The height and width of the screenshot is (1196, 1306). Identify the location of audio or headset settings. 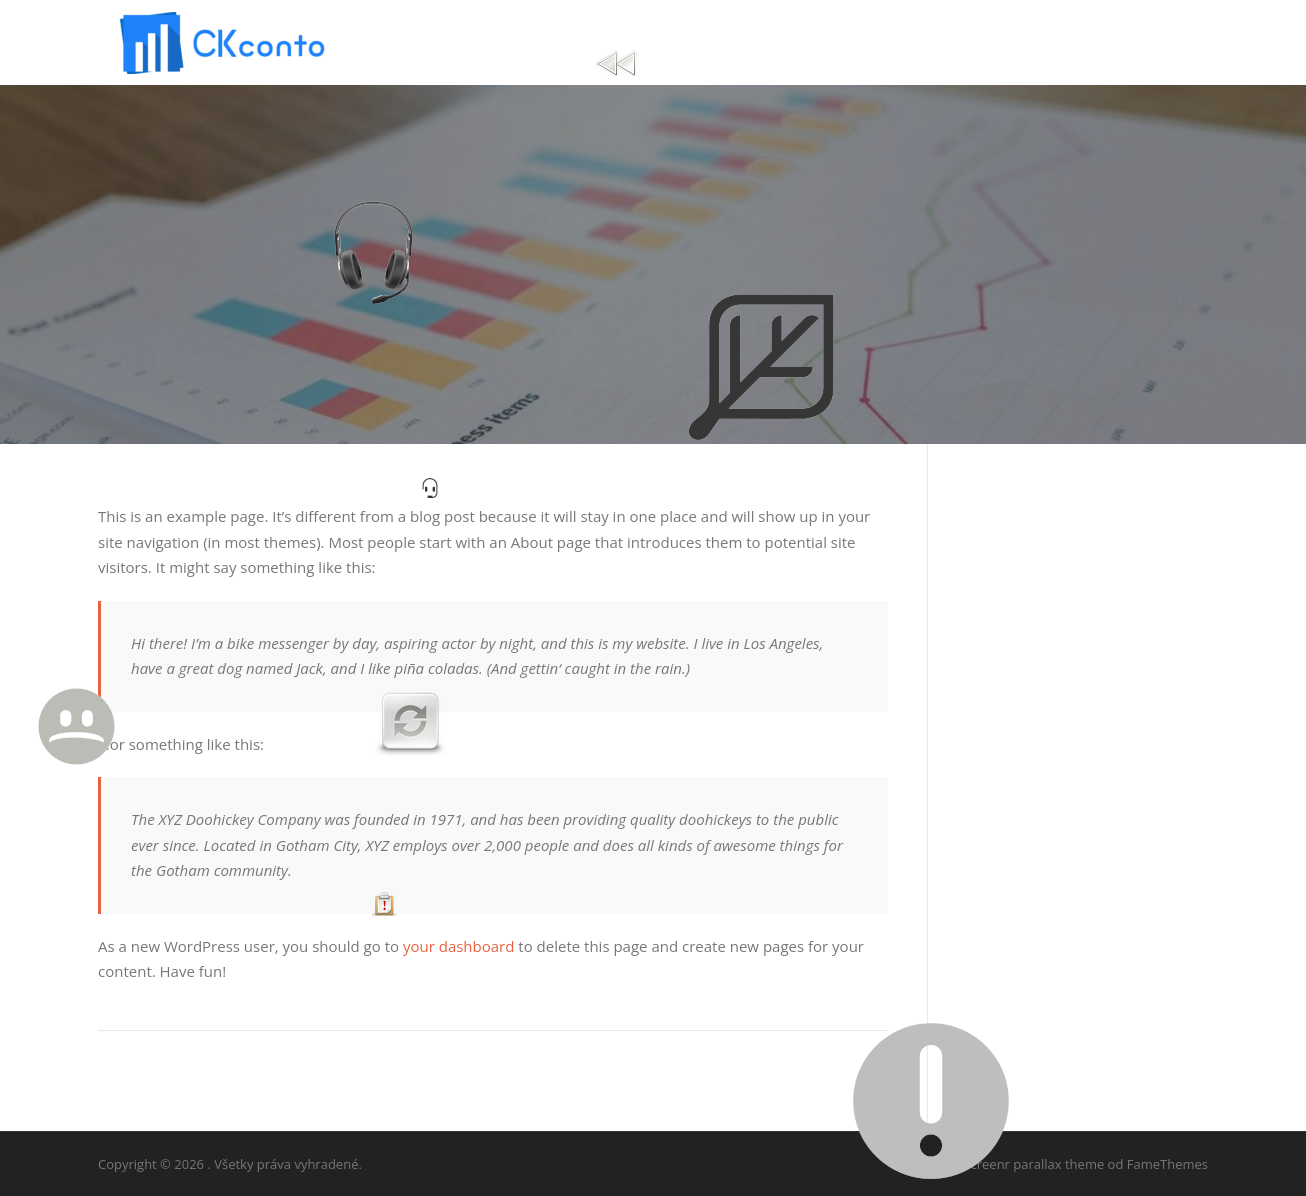
(430, 488).